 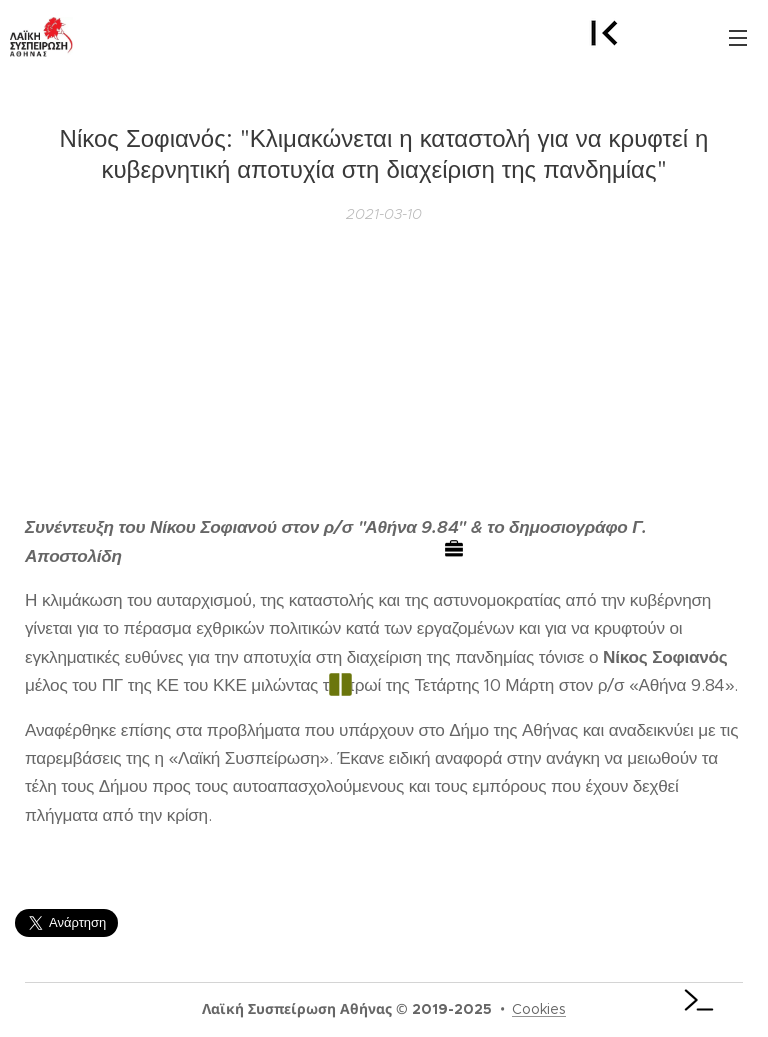 I want to click on go to first page, so click(x=604, y=33).